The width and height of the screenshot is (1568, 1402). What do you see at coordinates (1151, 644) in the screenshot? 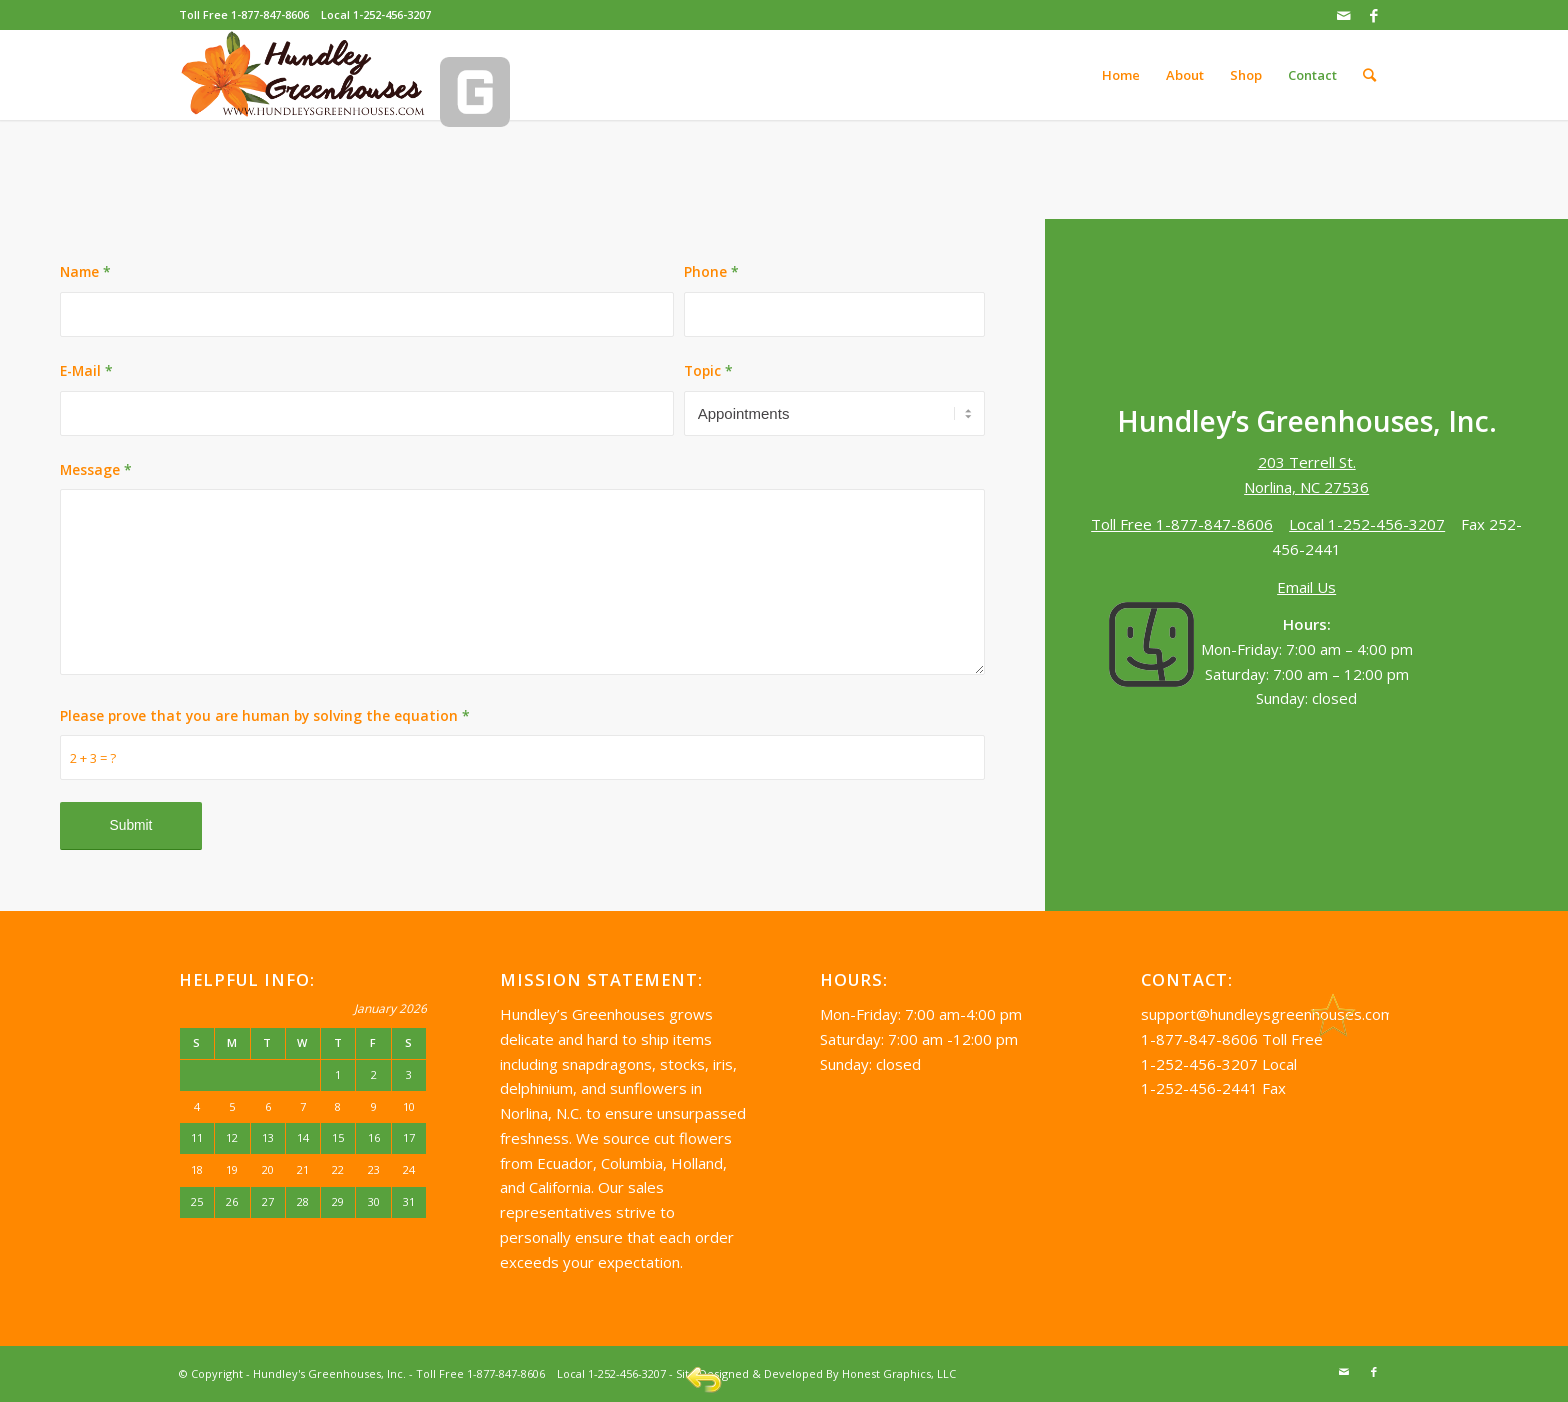
I see `open file manager` at bounding box center [1151, 644].